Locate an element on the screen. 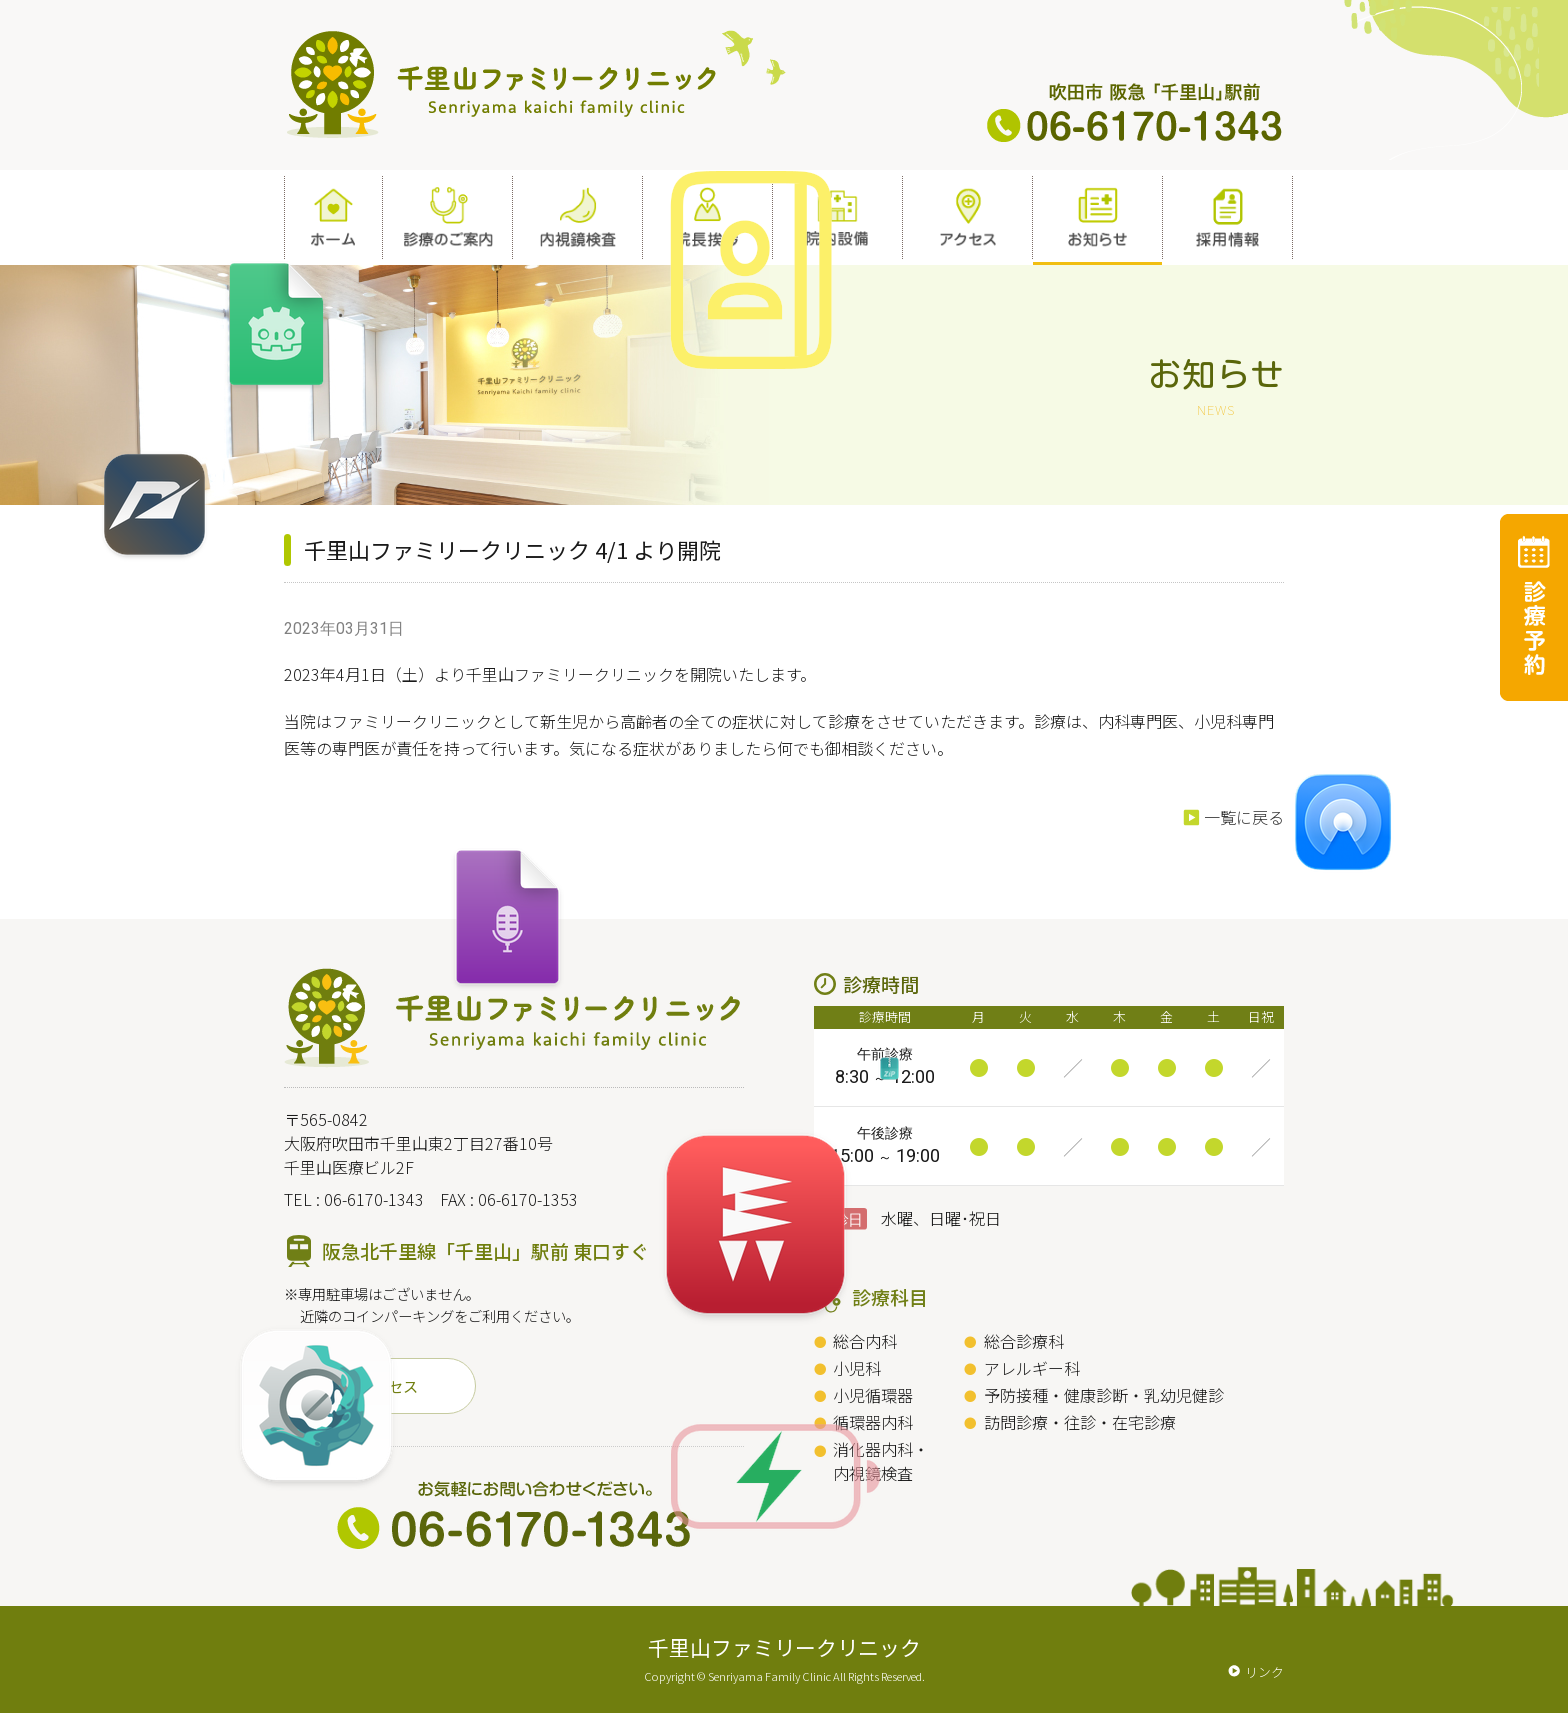 The image size is (1568, 1713). open jacobdev application is located at coordinates (316, 1405).